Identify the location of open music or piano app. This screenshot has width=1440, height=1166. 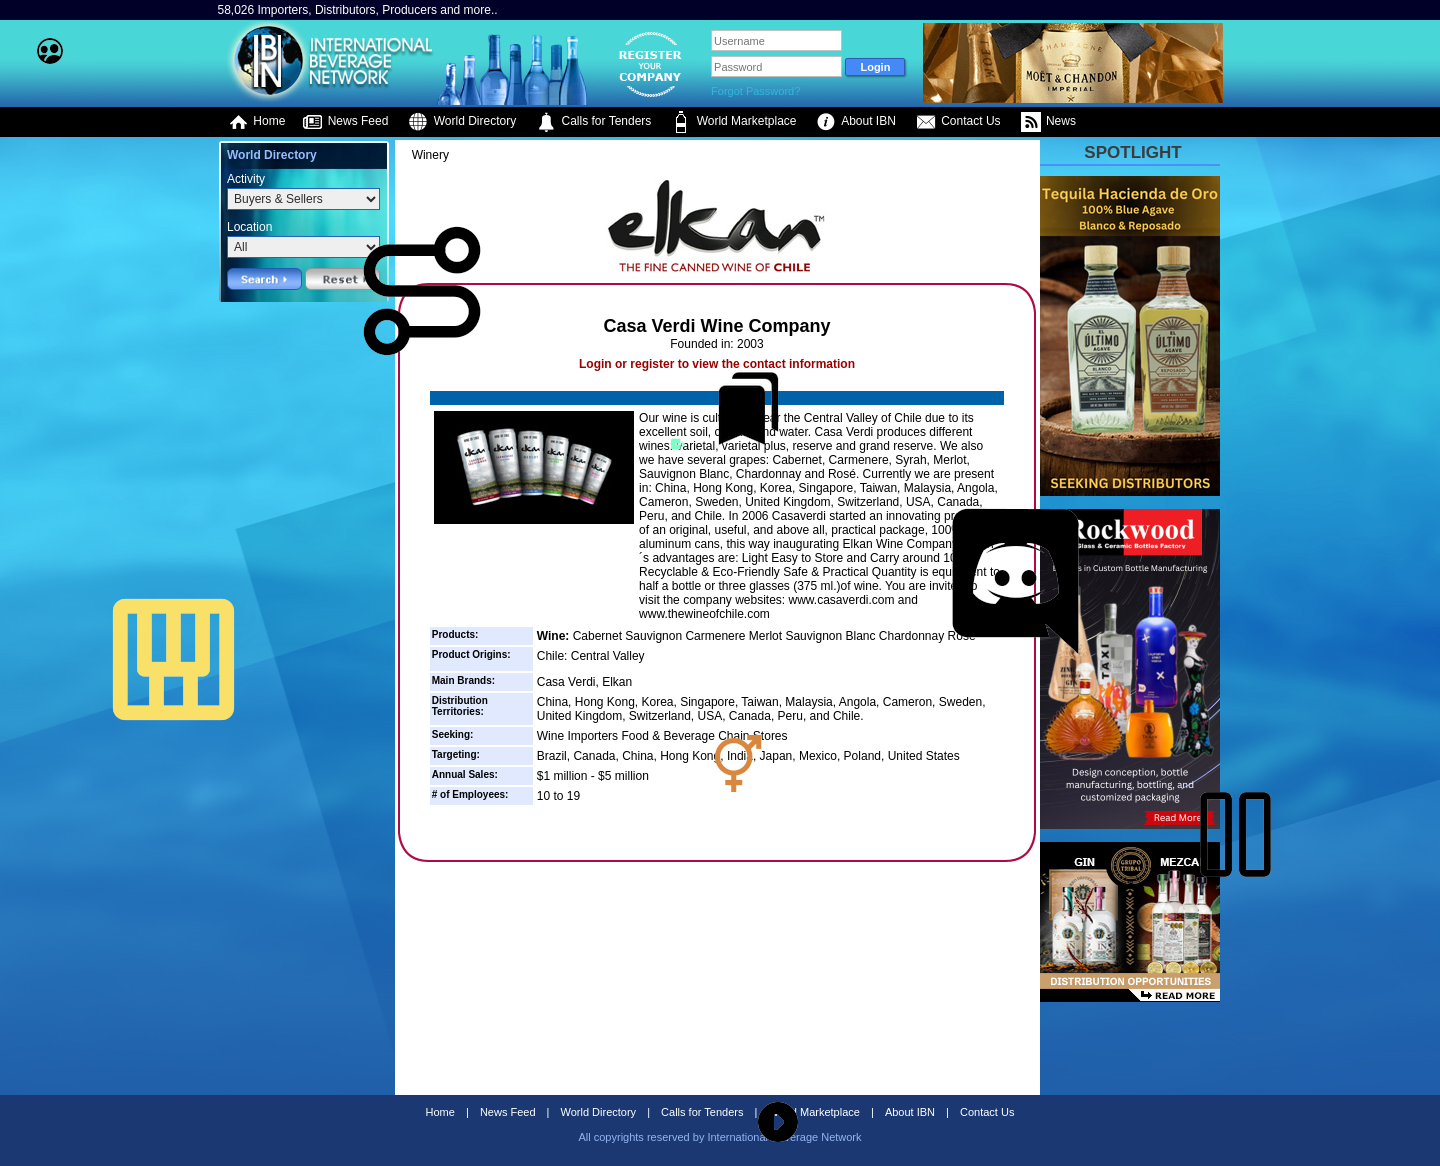
(173, 659).